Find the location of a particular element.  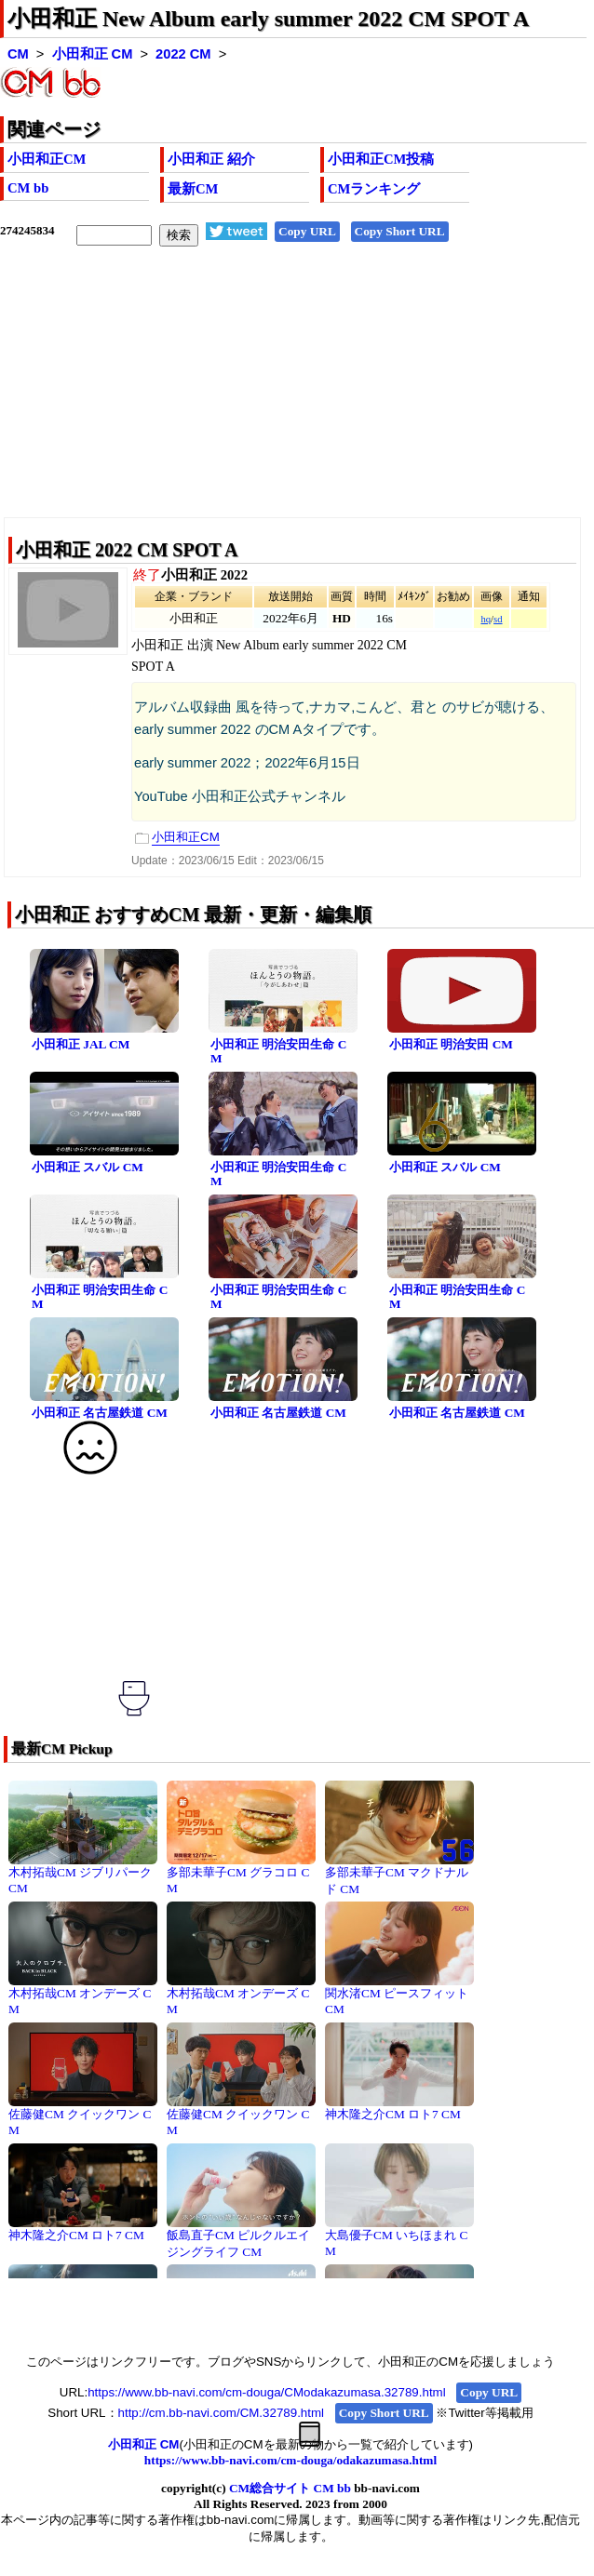

locate nearby restrooms is located at coordinates (134, 1698).